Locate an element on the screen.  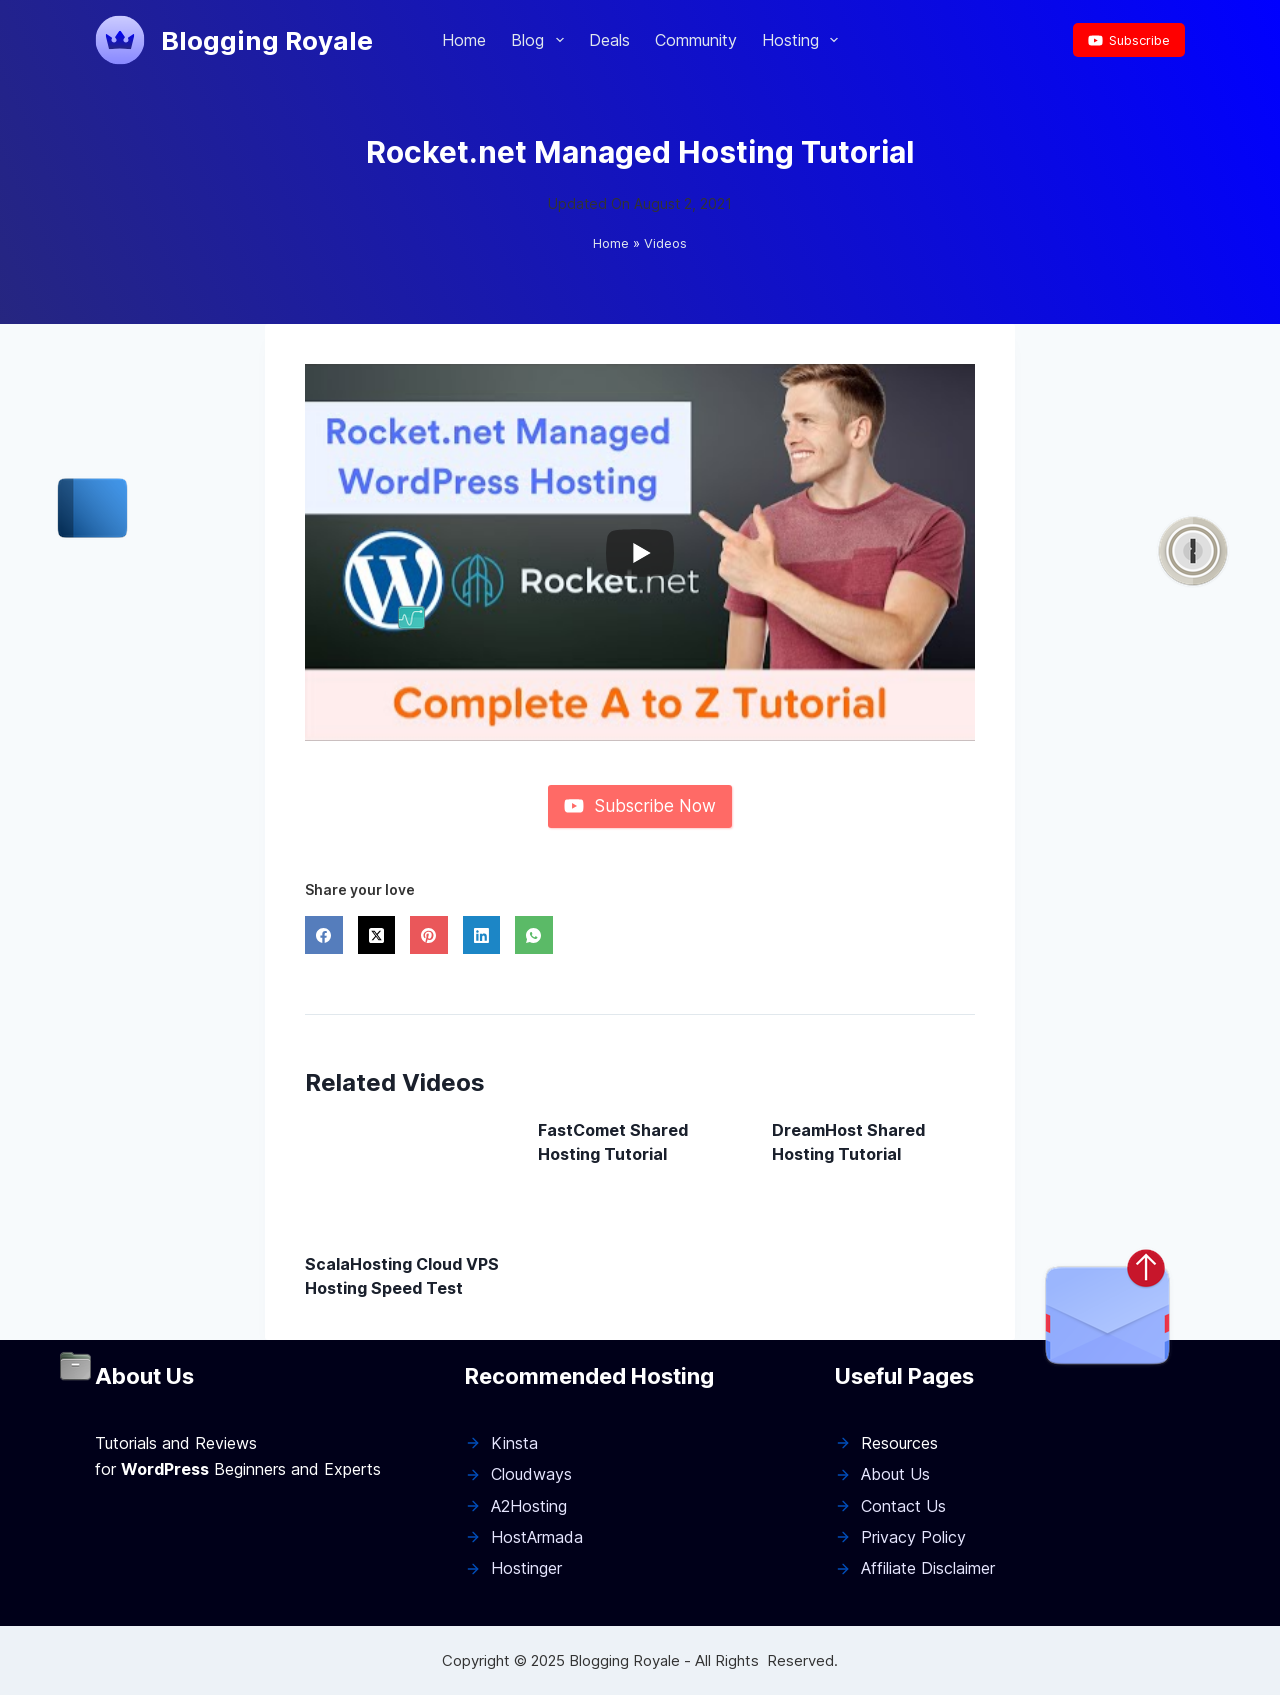
open passwords and keys manager is located at coordinates (1193, 551).